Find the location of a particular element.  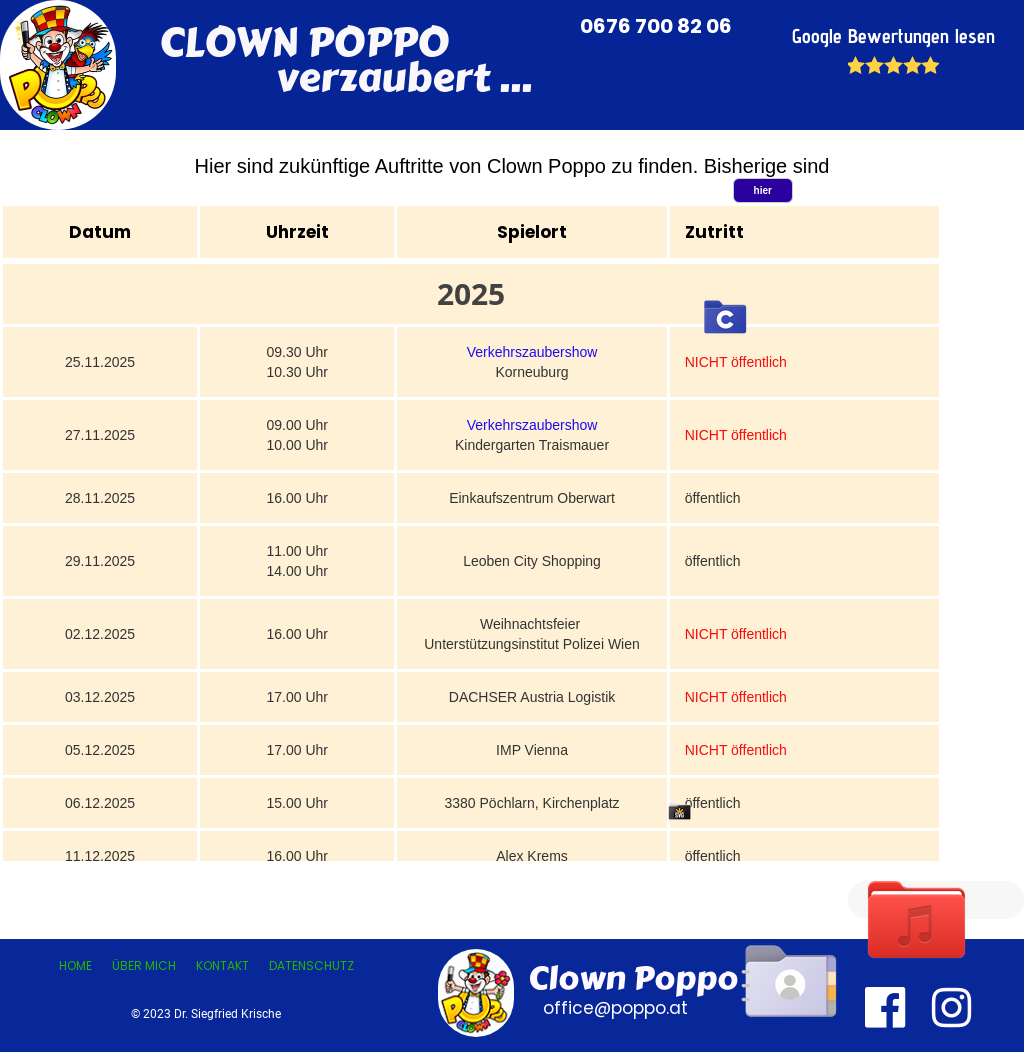

open your music files folder is located at coordinates (916, 919).